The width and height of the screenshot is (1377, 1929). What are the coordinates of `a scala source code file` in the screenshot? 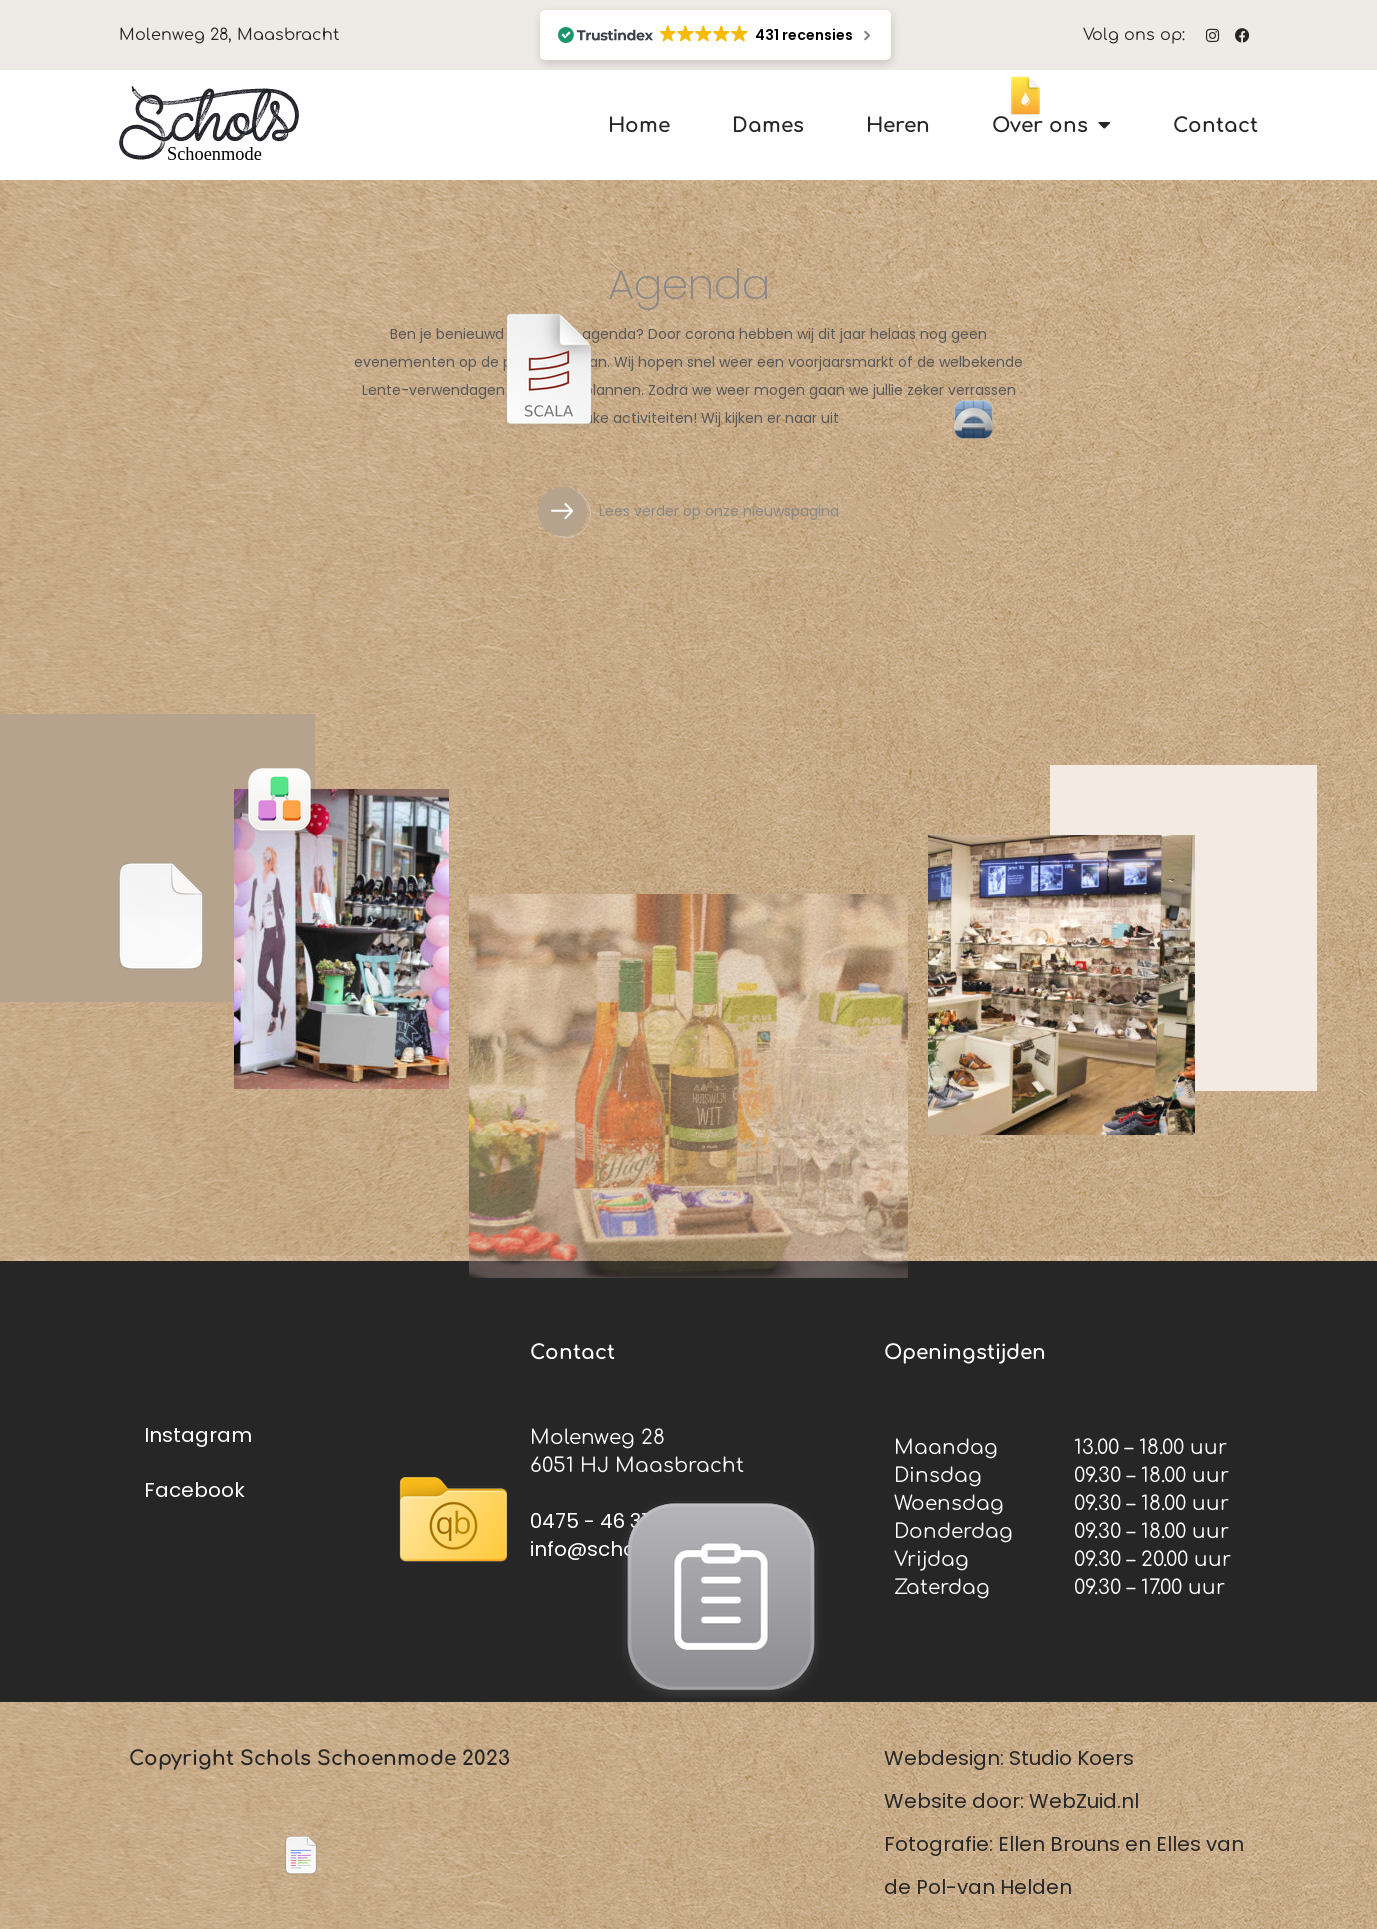 It's located at (549, 371).